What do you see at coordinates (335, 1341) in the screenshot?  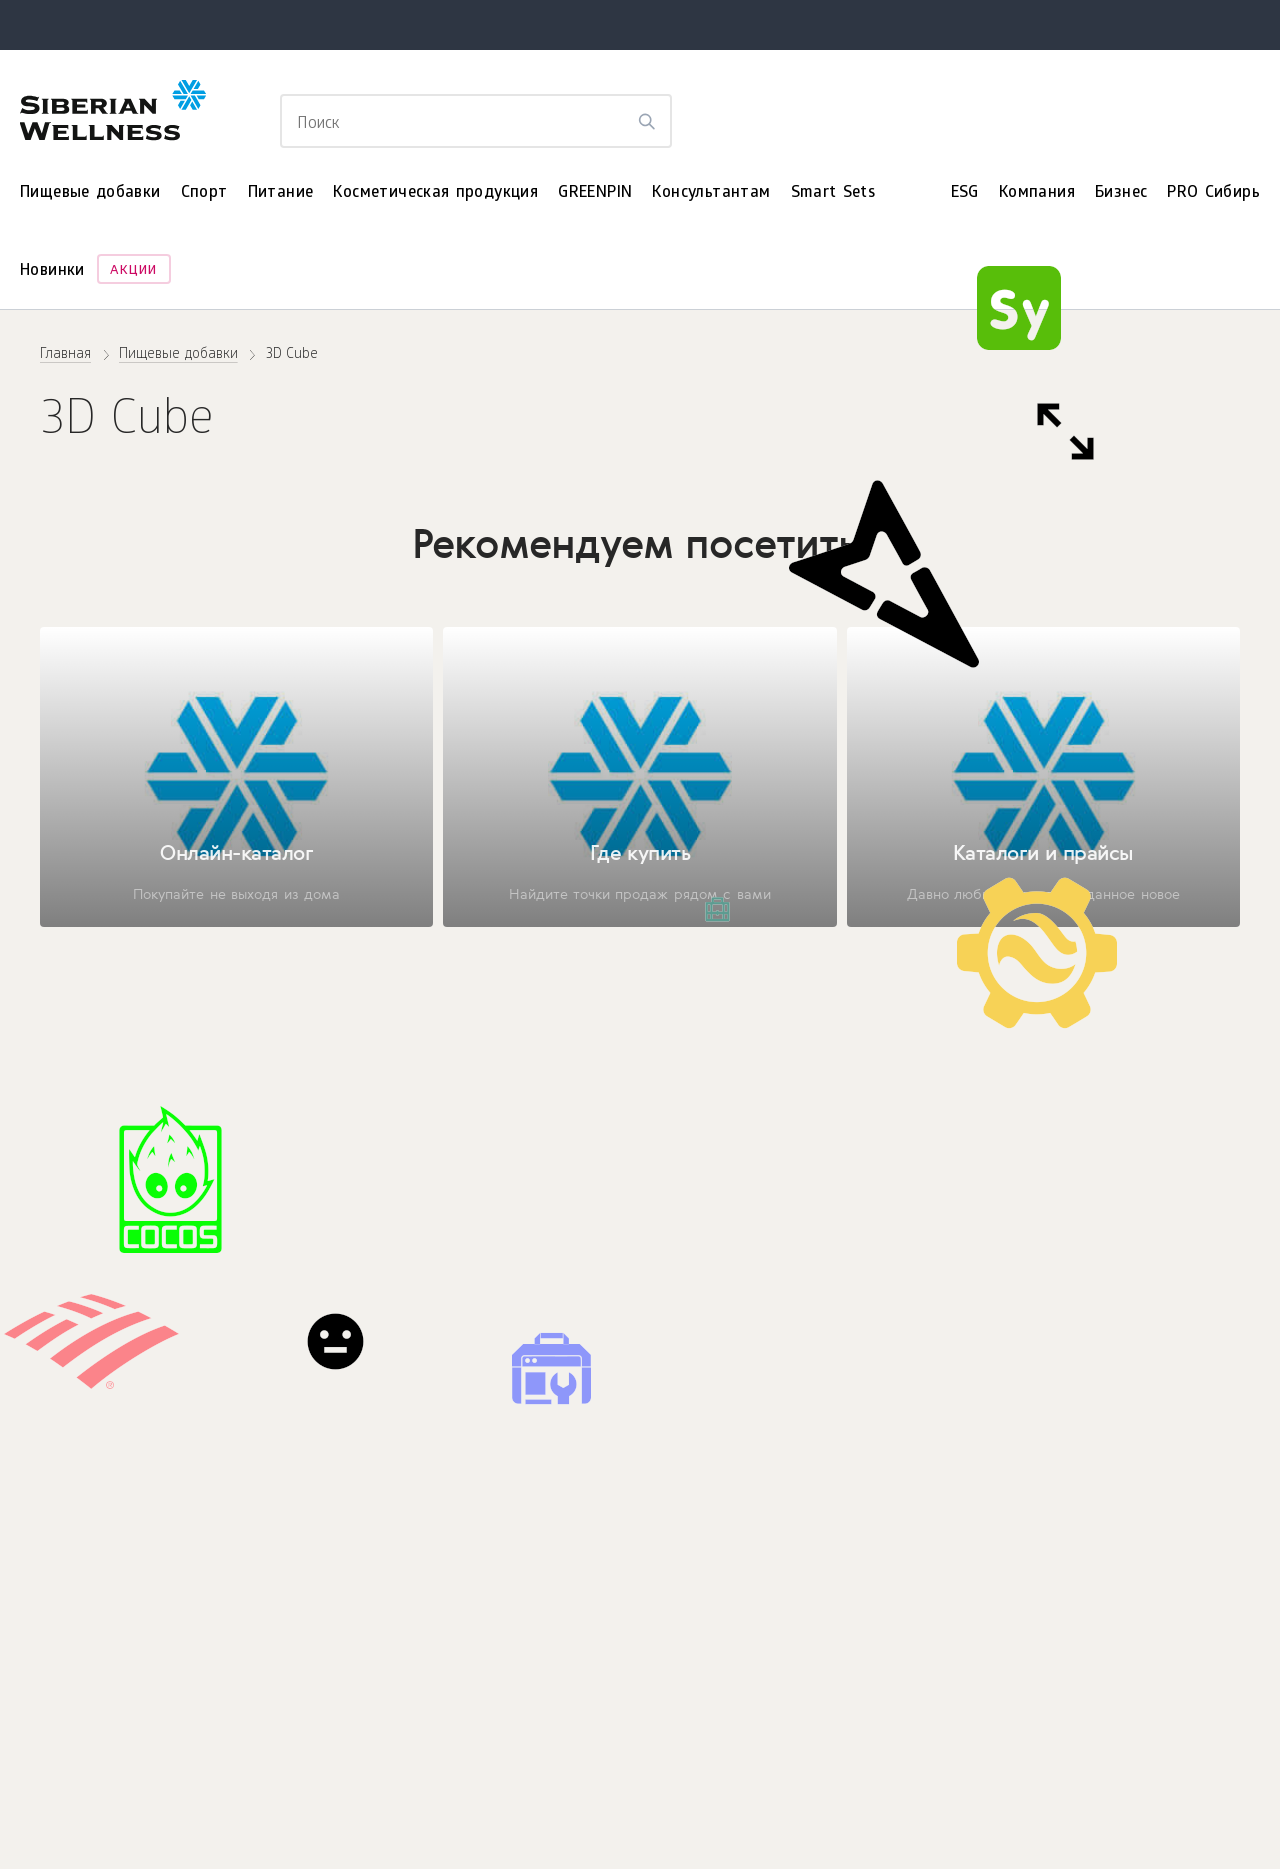 I see `indicates neutral feedback or rating` at bounding box center [335, 1341].